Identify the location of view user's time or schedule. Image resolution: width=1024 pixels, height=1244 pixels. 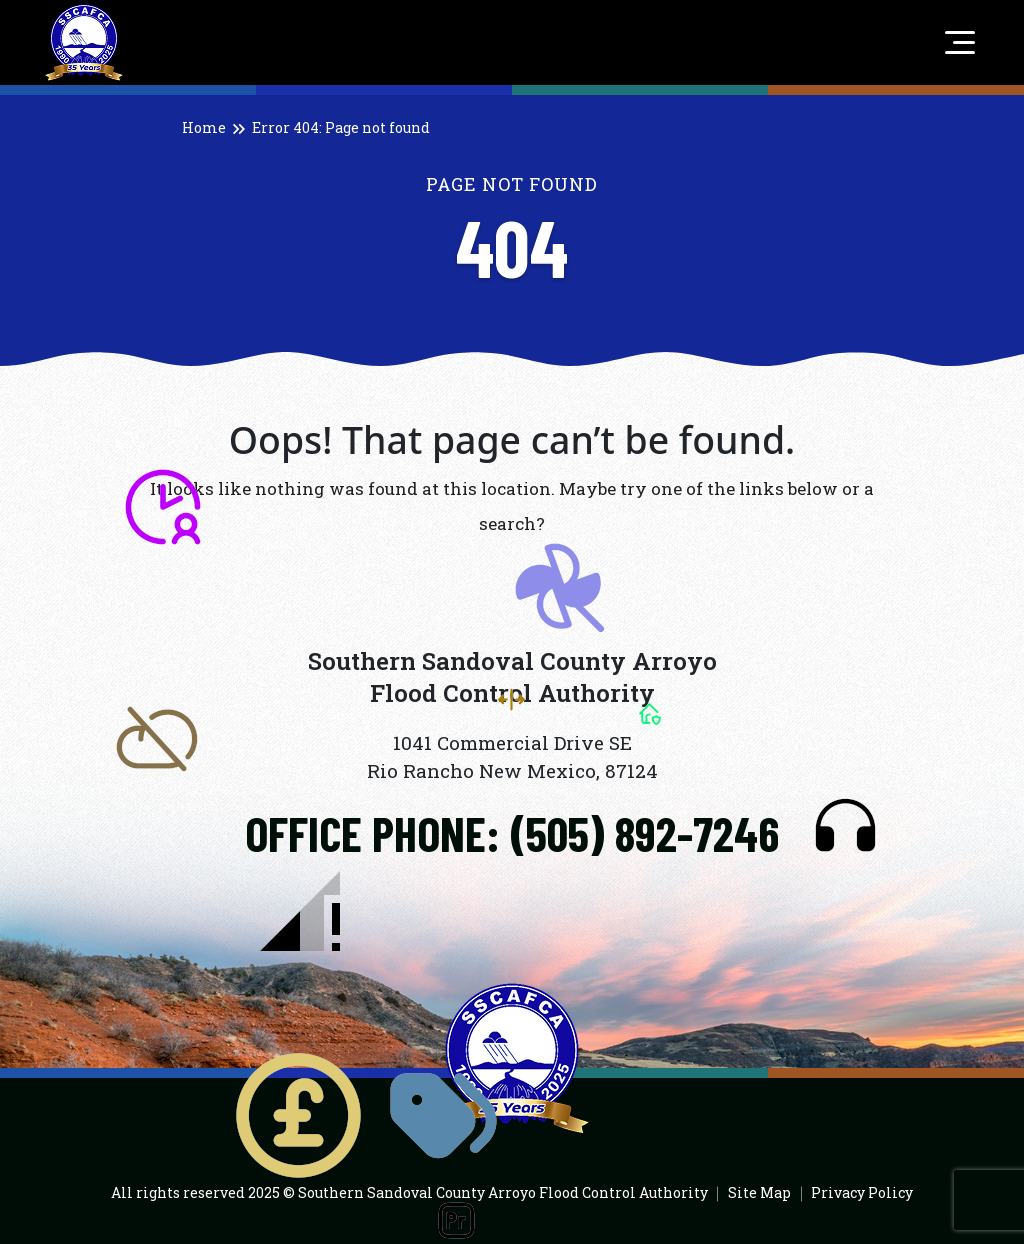
(163, 507).